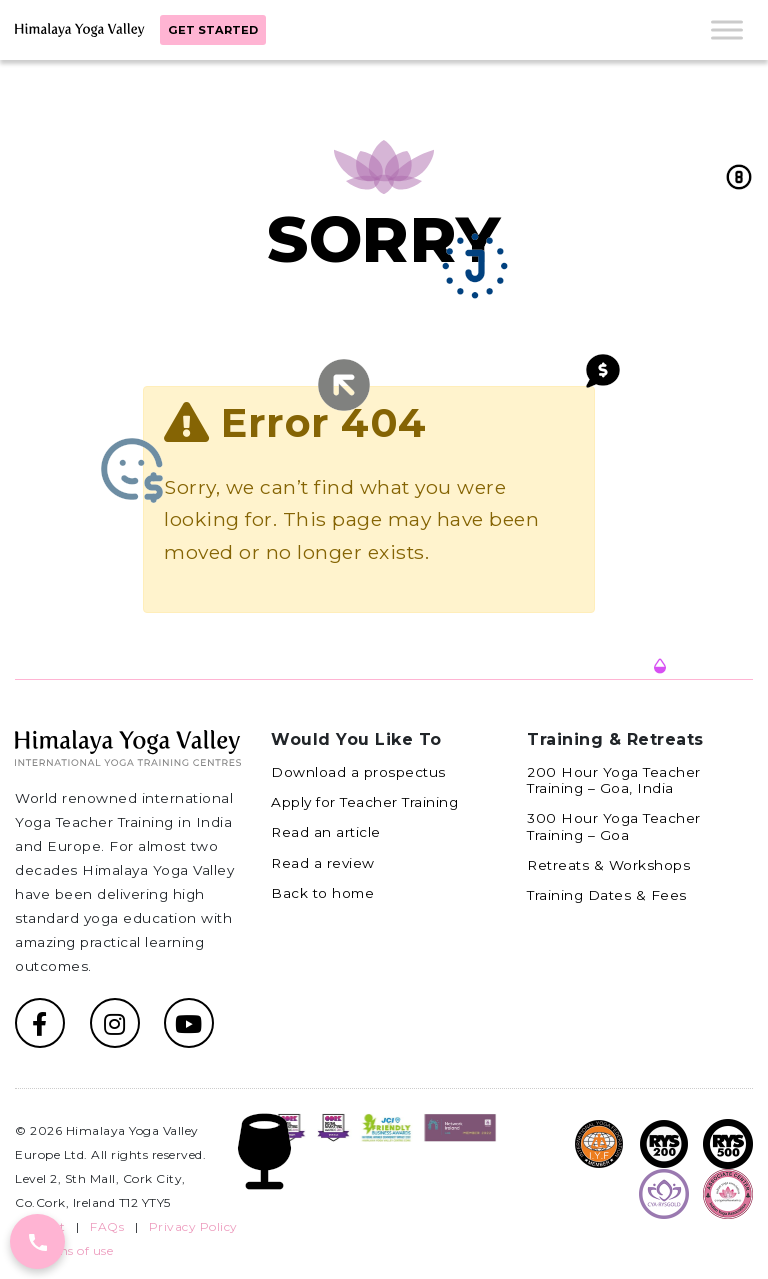 The height and width of the screenshot is (1279, 768). Describe the element at coordinates (660, 666) in the screenshot. I see `adjust water or liquid fill level` at that location.